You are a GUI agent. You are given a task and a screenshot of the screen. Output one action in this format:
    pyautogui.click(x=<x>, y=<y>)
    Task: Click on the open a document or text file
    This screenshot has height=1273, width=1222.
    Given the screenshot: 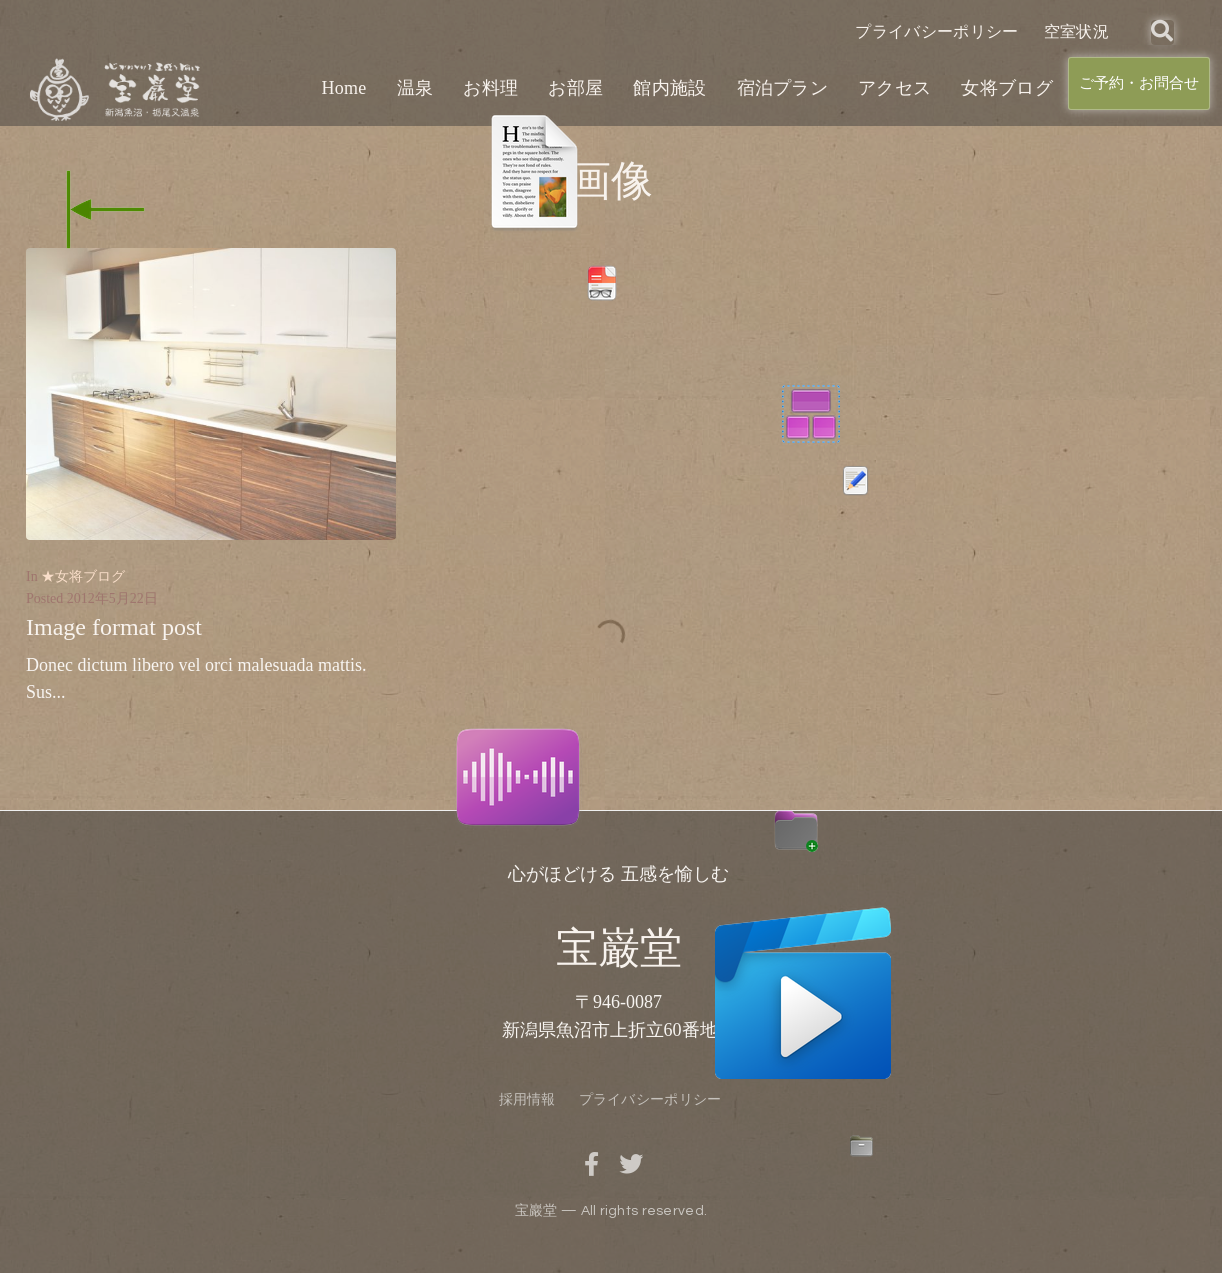 What is the action you would take?
    pyautogui.click(x=534, y=171)
    